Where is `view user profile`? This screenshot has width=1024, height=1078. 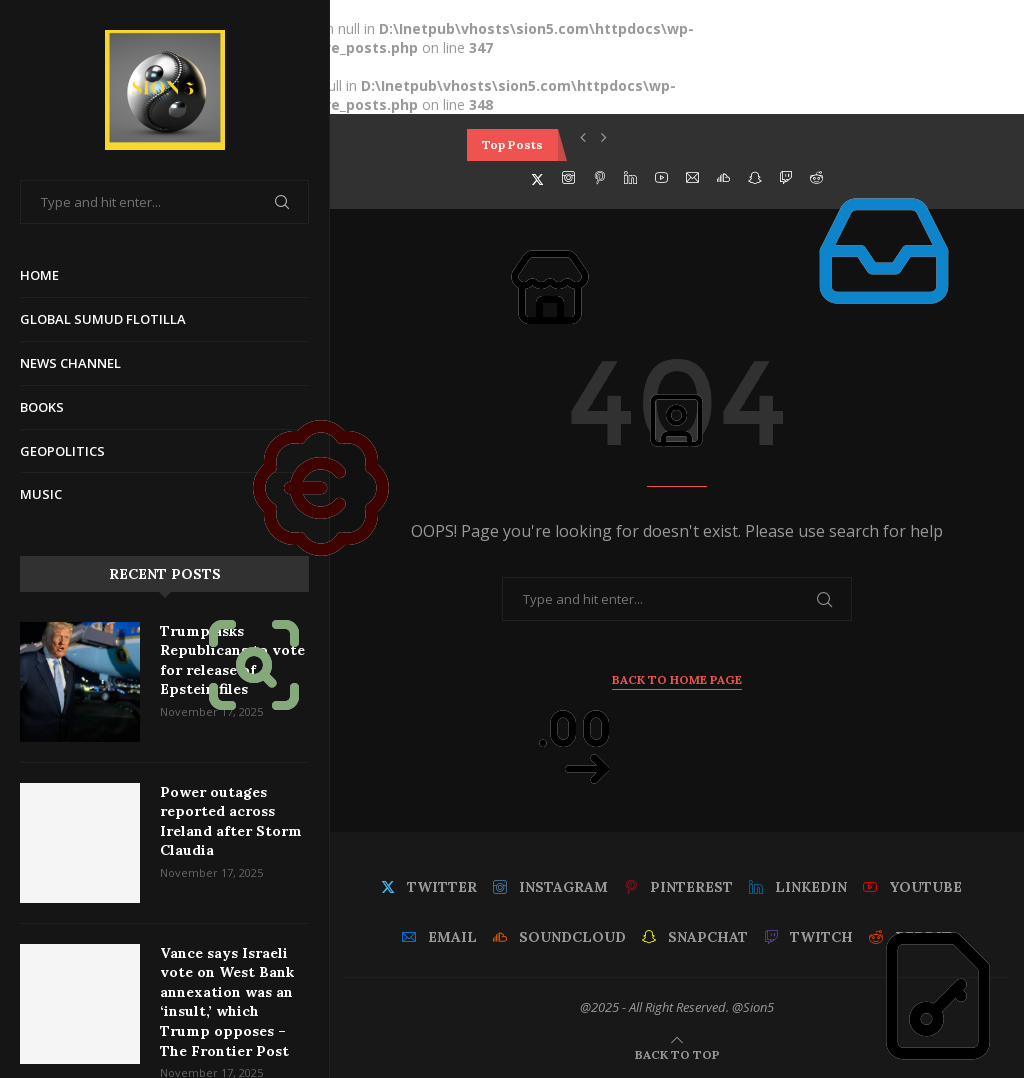
view user profile is located at coordinates (676, 420).